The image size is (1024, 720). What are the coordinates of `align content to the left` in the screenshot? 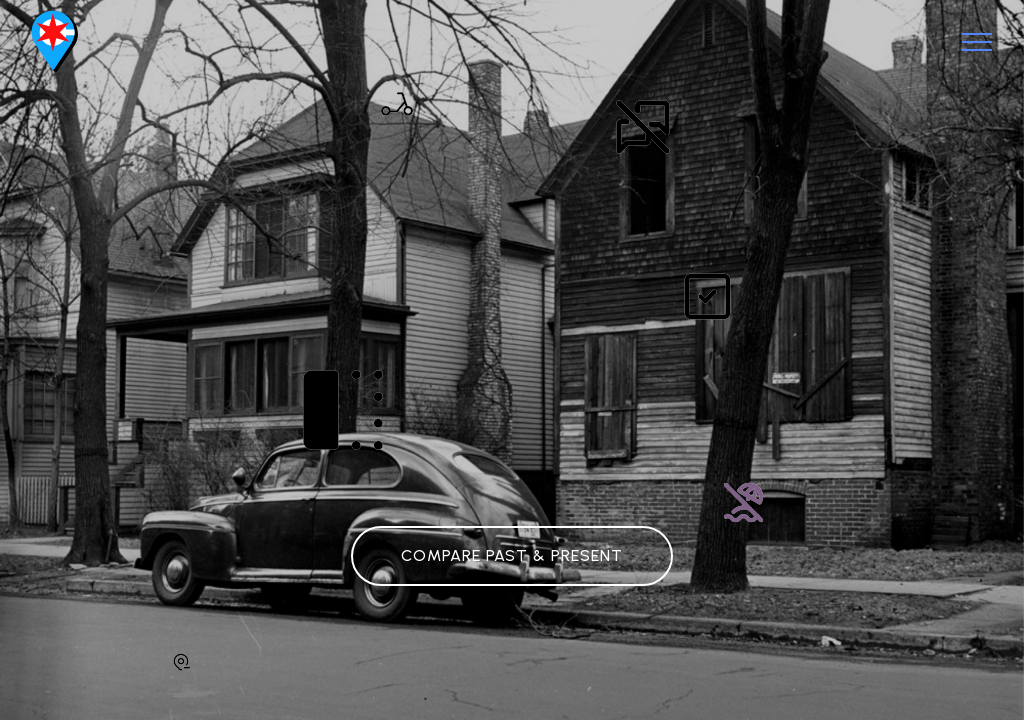 It's located at (343, 410).